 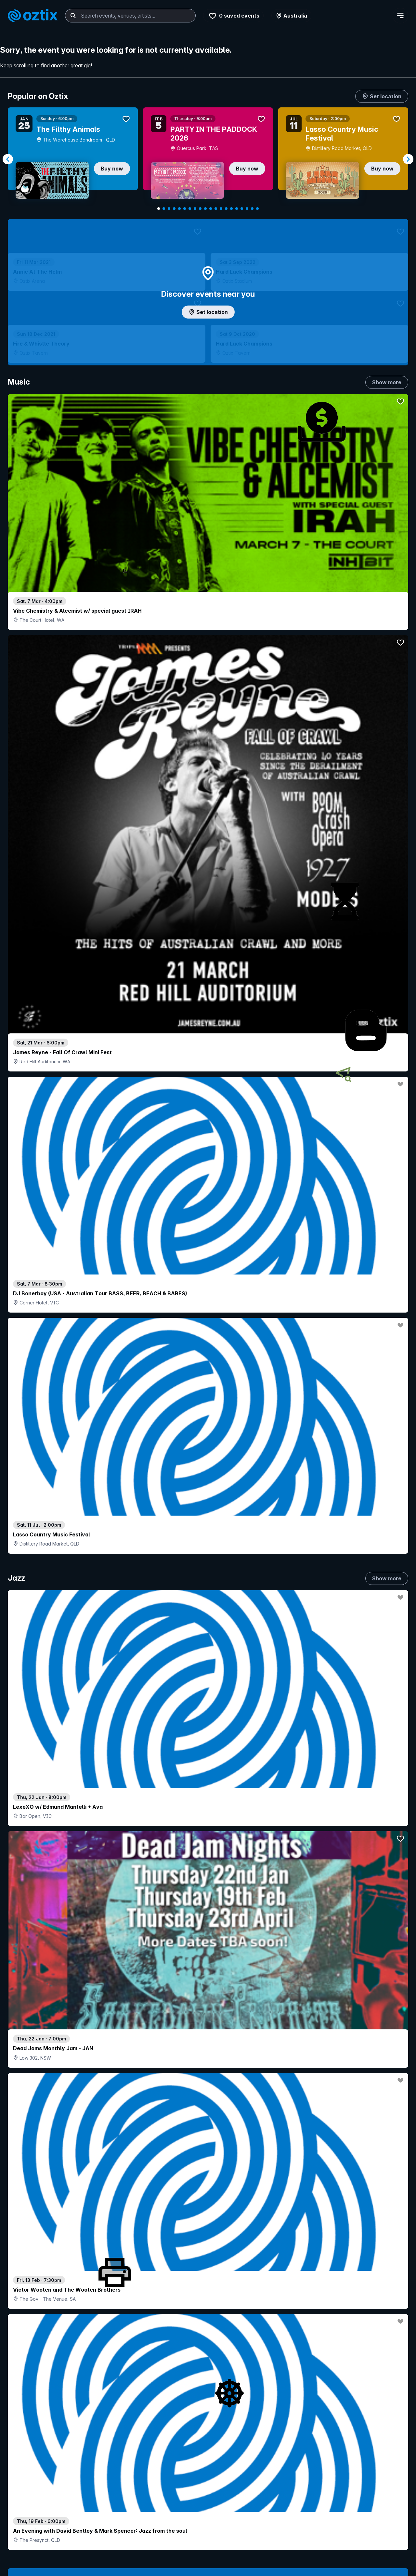 I want to click on indicates a process in progress or loading state, so click(x=345, y=901).